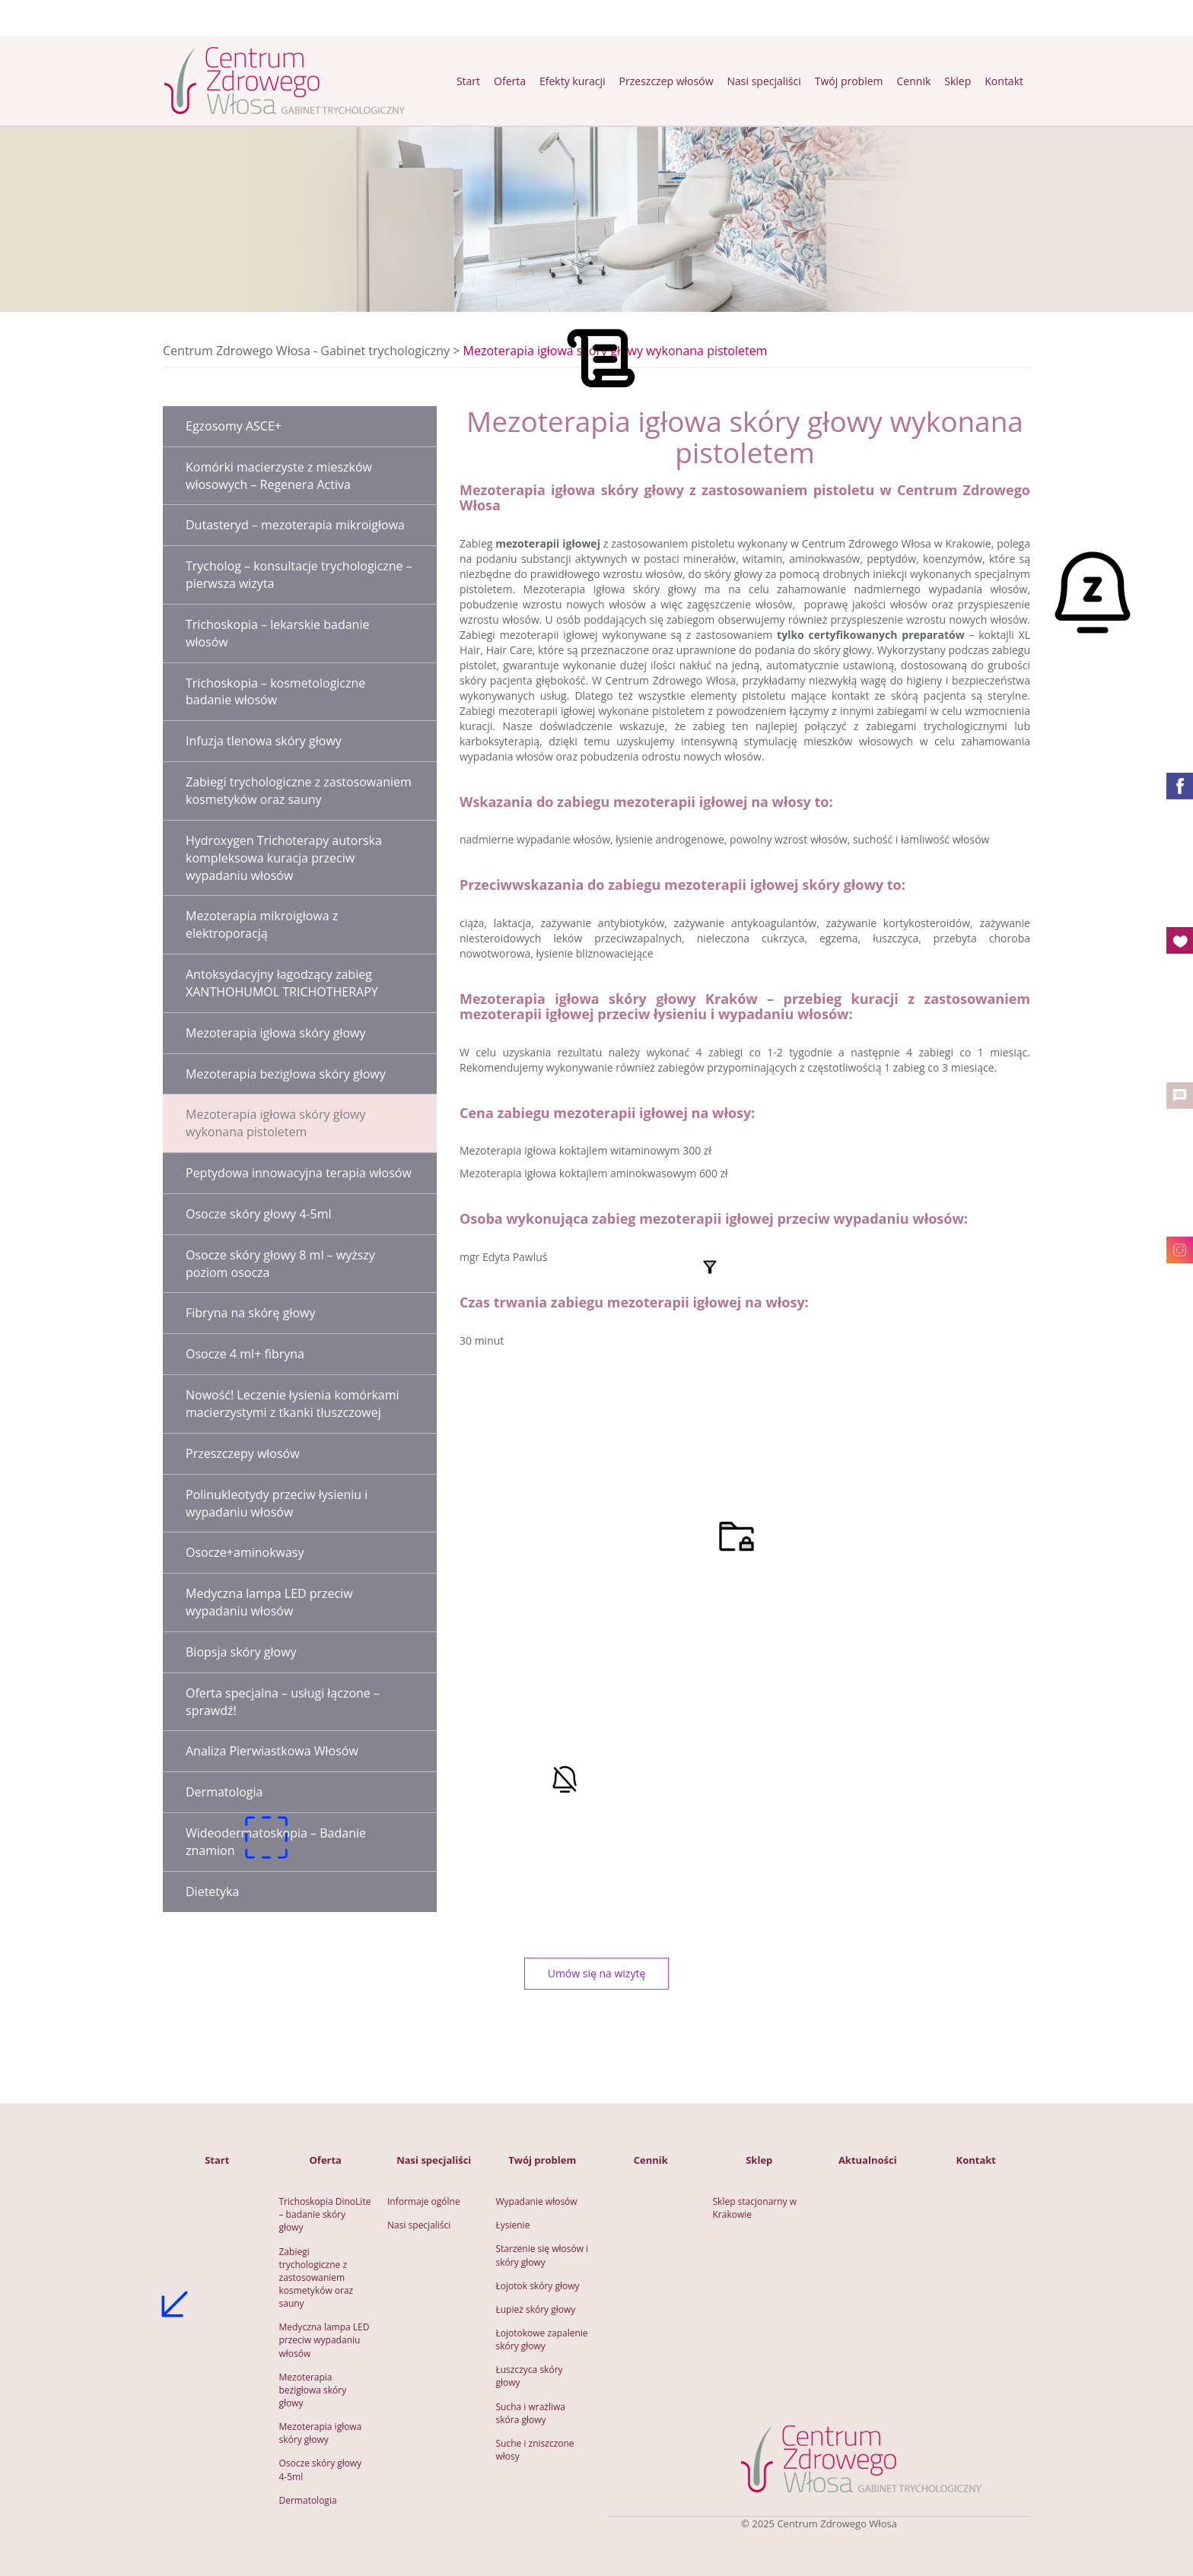 The width and height of the screenshot is (1193, 2576). Describe the element at coordinates (603, 358) in the screenshot. I see `view terms and conditions or legal documents` at that location.